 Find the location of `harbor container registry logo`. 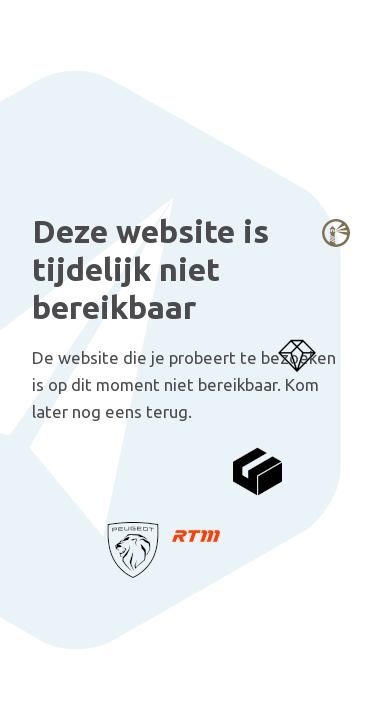

harbor container registry logo is located at coordinates (336, 233).